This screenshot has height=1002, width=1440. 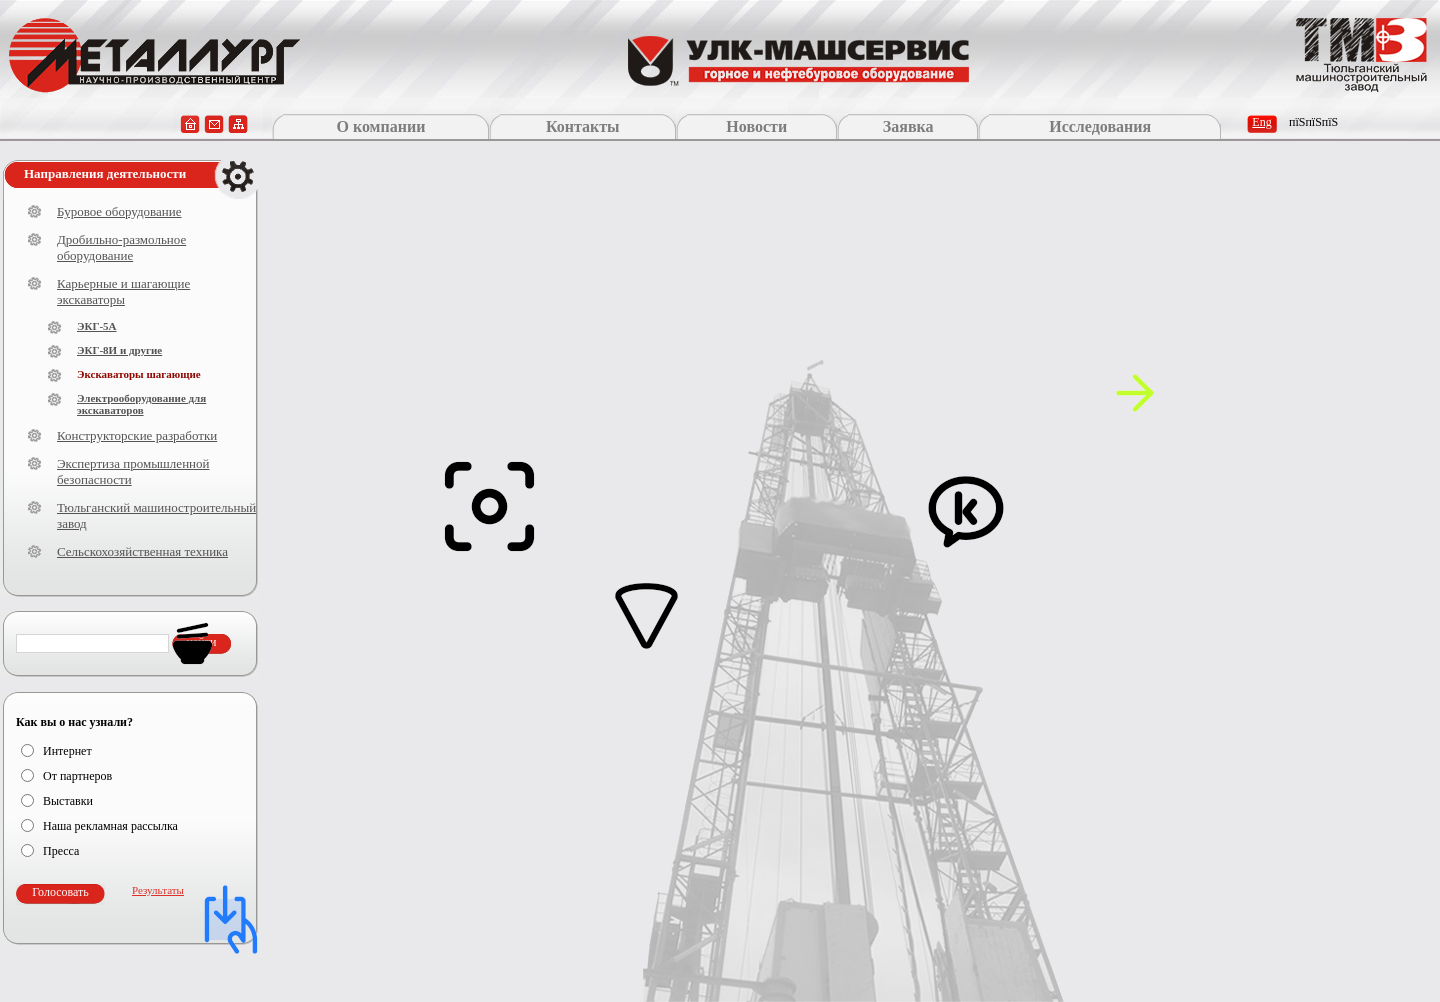 I want to click on navigate to the next item or screen, so click(x=1135, y=393).